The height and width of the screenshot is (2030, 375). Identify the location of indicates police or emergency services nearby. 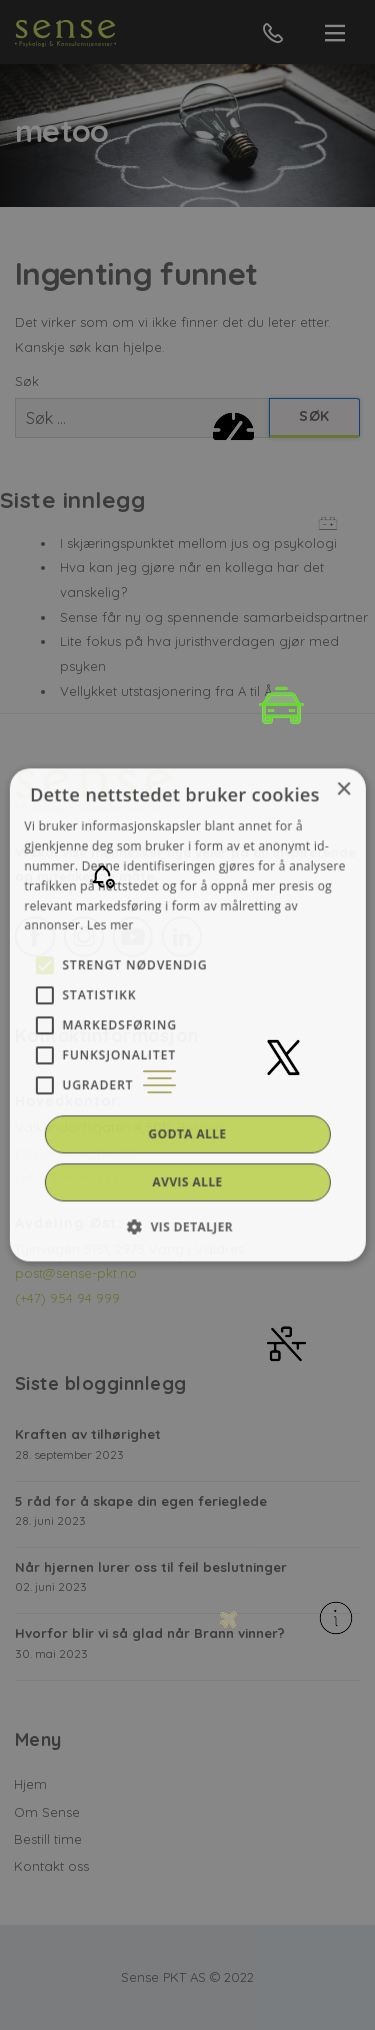
(281, 707).